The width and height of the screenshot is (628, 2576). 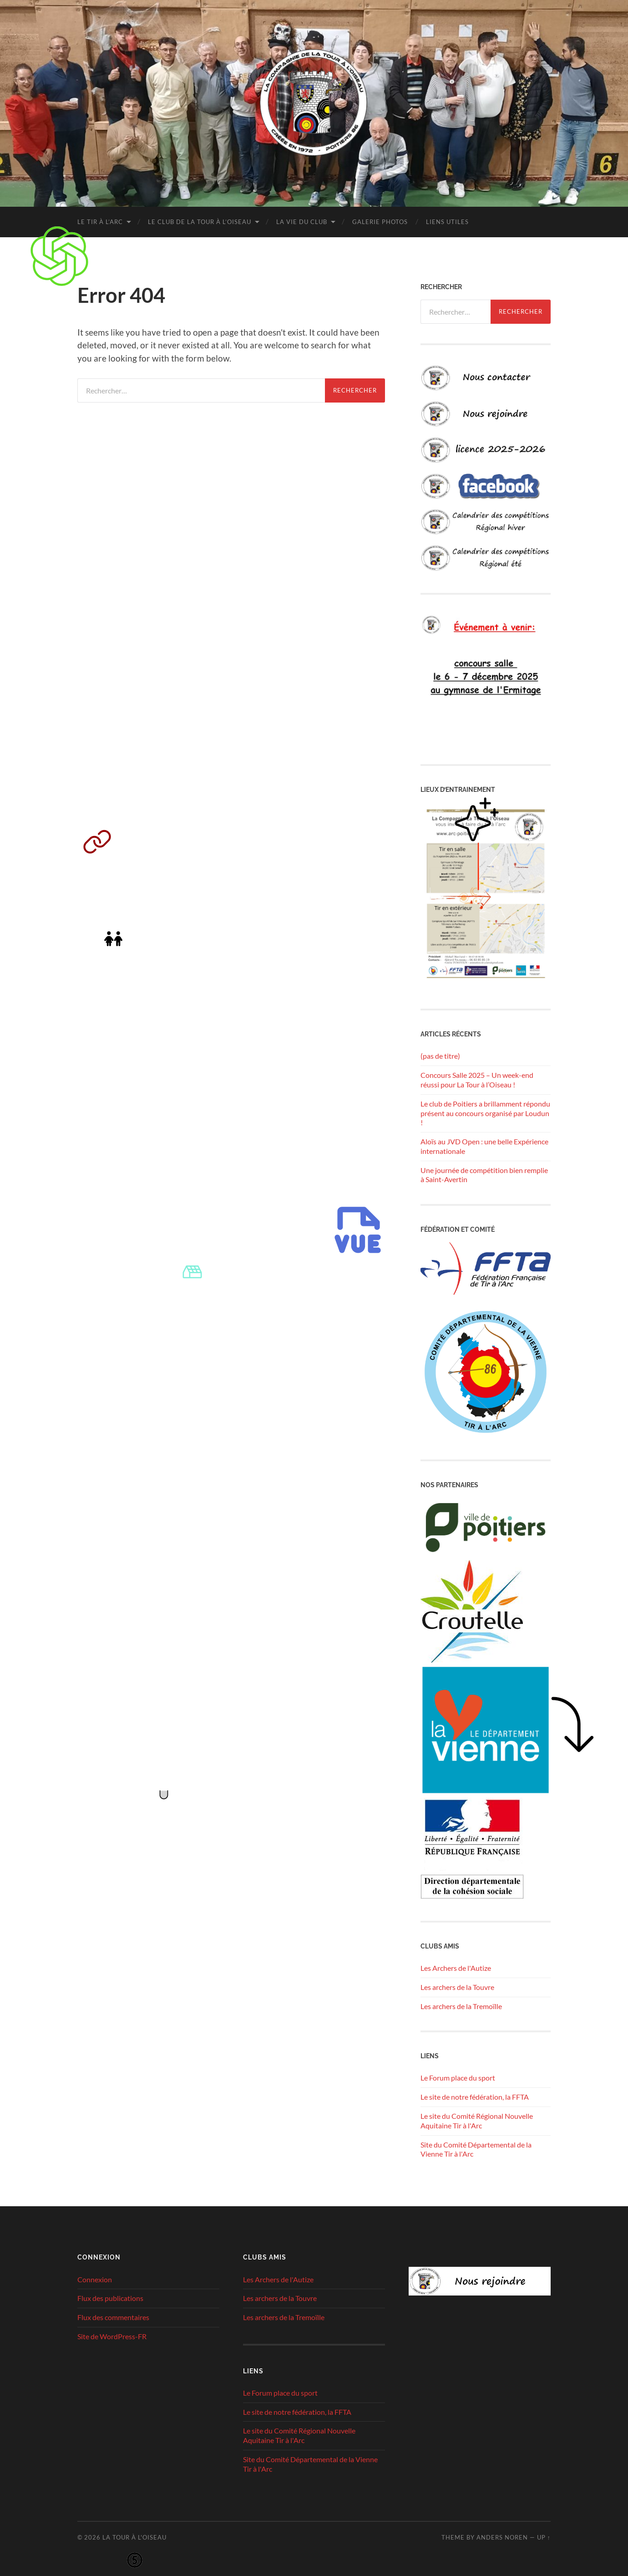 I want to click on indicates step five in a numbered sequence, so click(x=135, y=2560).